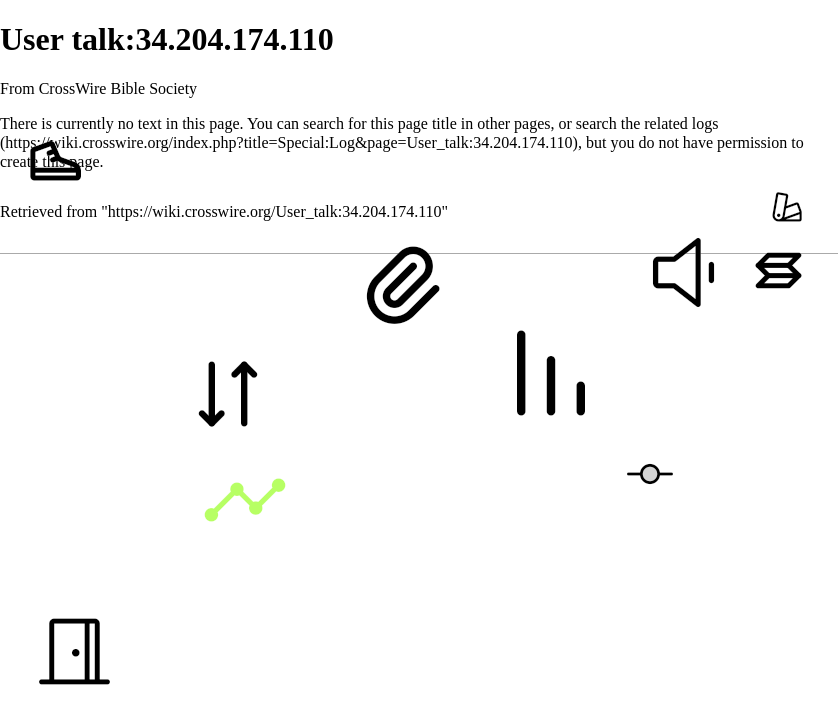  What do you see at coordinates (402, 285) in the screenshot?
I see `attach a file to your message` at bounding box center [402, 285].